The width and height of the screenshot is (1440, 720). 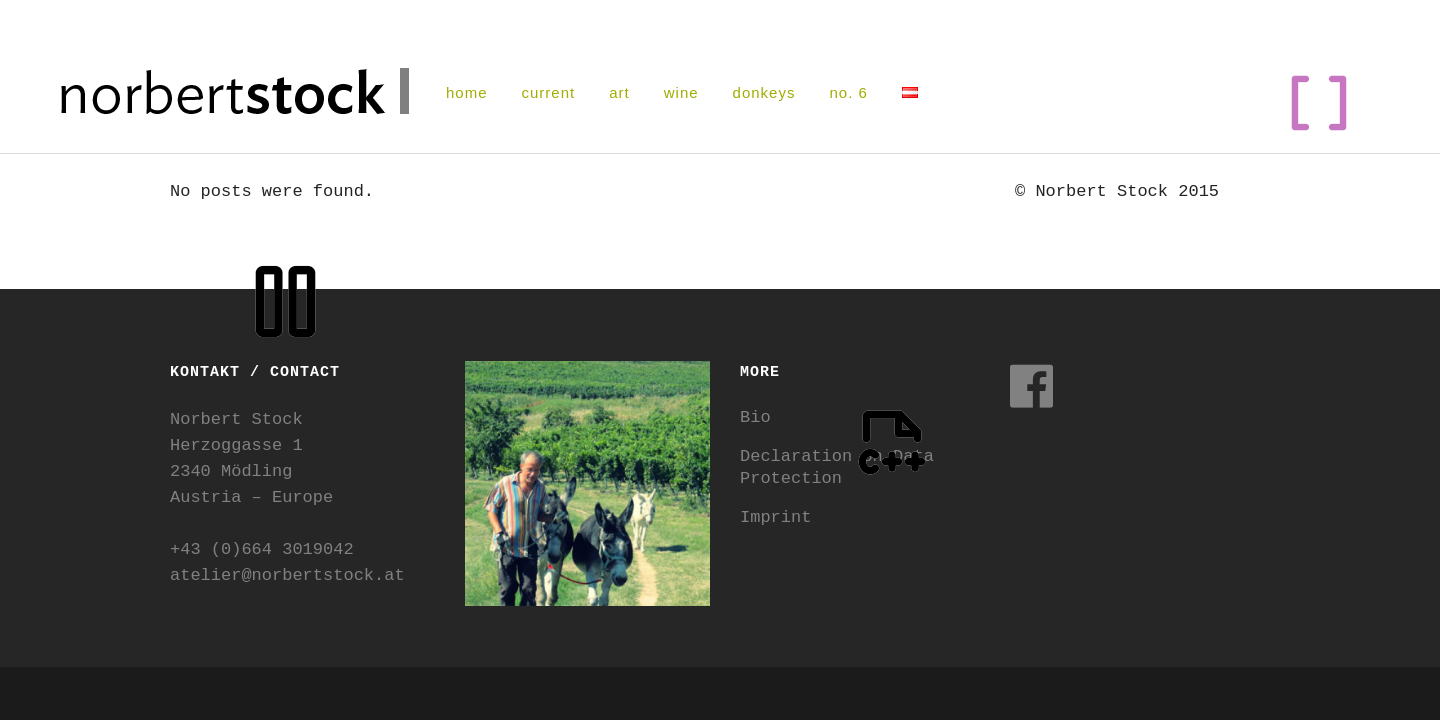 What do you see at coordinates (1319, 103) in the screenshot?
I see `insert code or code block` at bounding box center [1319, 103].